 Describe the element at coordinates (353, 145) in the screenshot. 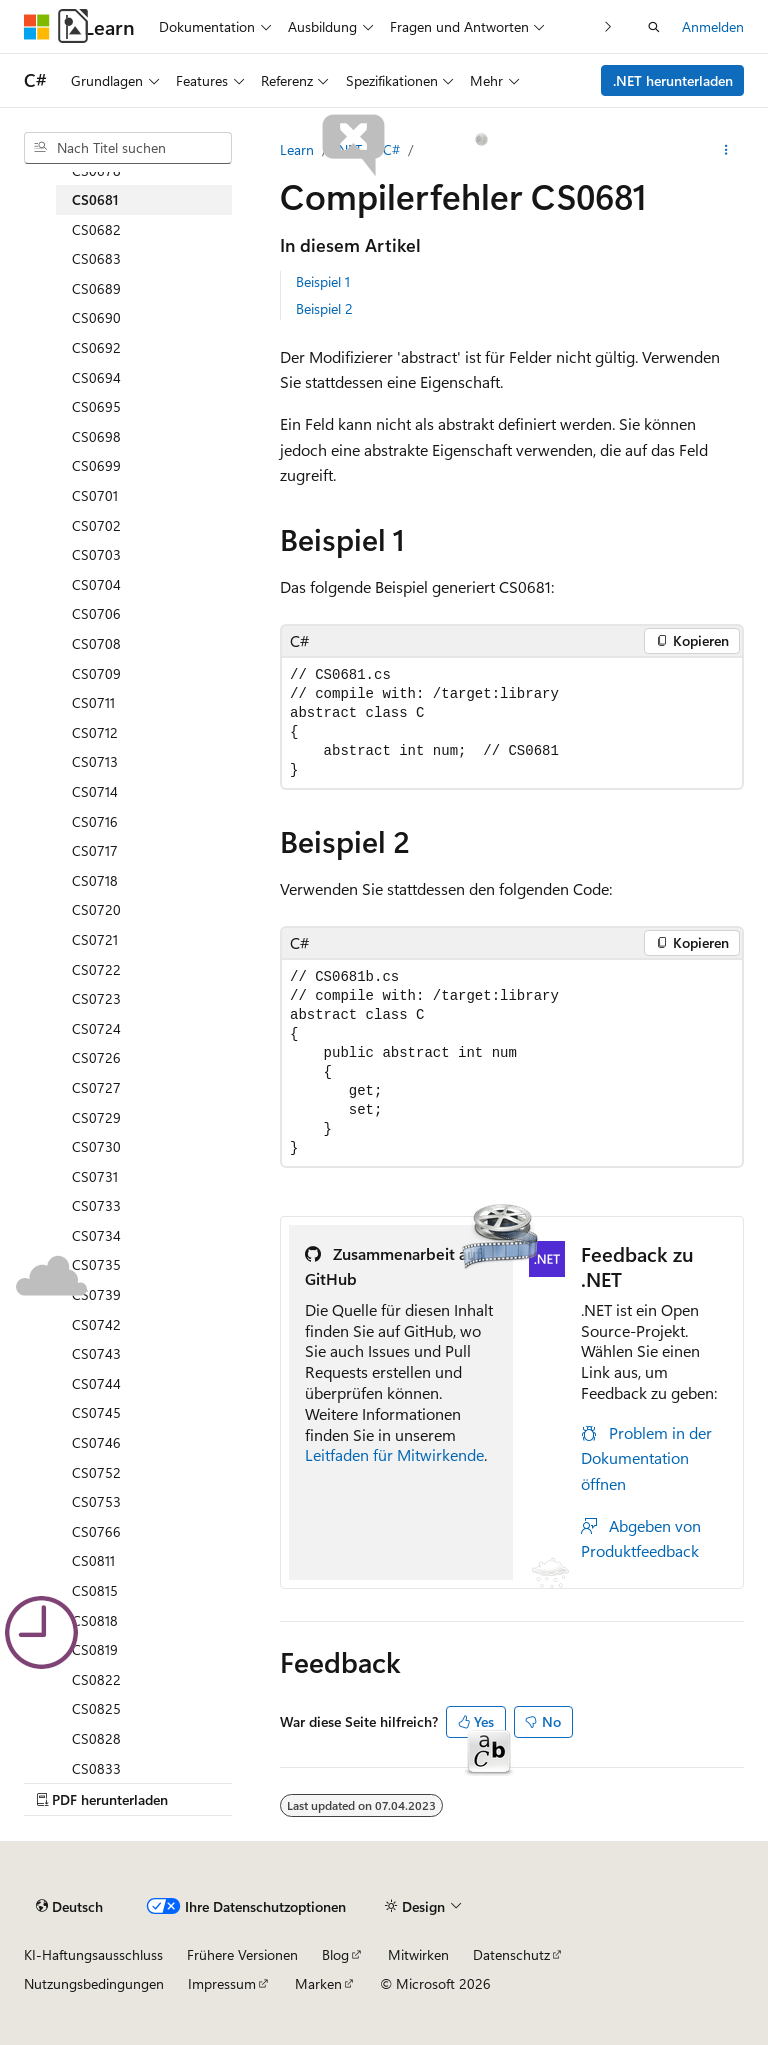

I see `indicates user is offline or unavailable for chat` at that location.